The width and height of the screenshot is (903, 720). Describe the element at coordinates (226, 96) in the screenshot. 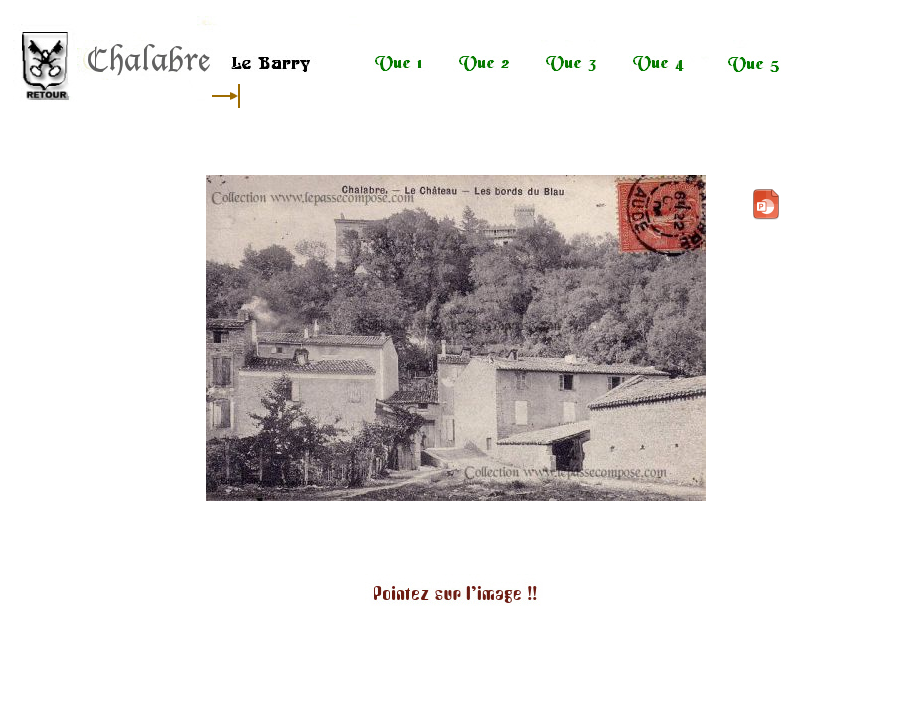

I see `skip to the last item in a list or queue` at that location.